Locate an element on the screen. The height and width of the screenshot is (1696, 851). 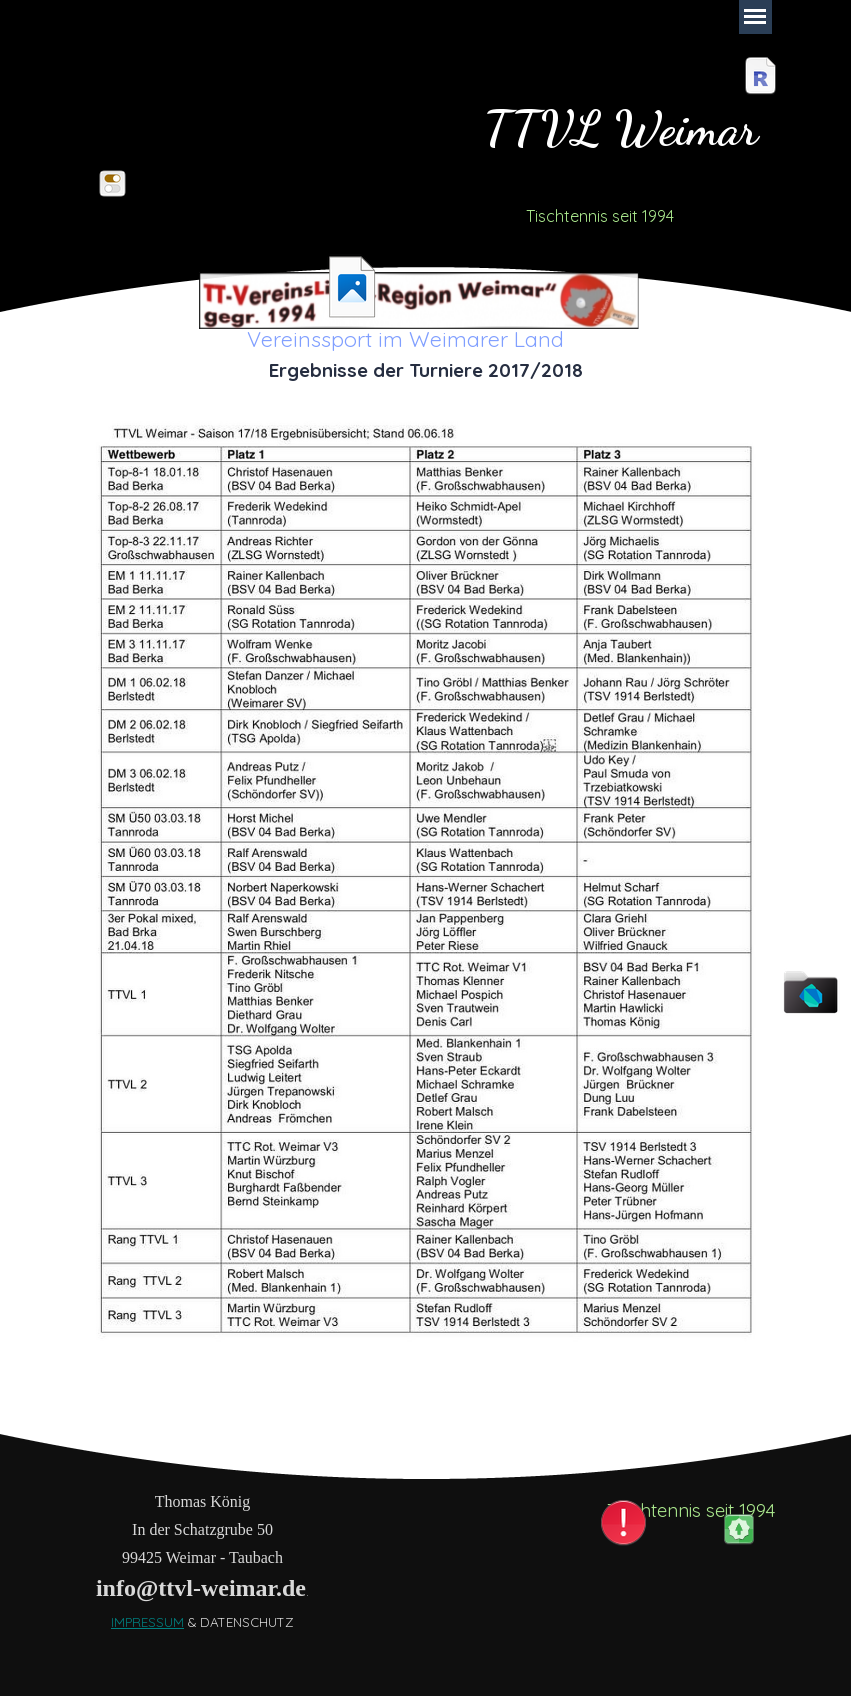
open dart project folder is located at coordinates (810, 993).